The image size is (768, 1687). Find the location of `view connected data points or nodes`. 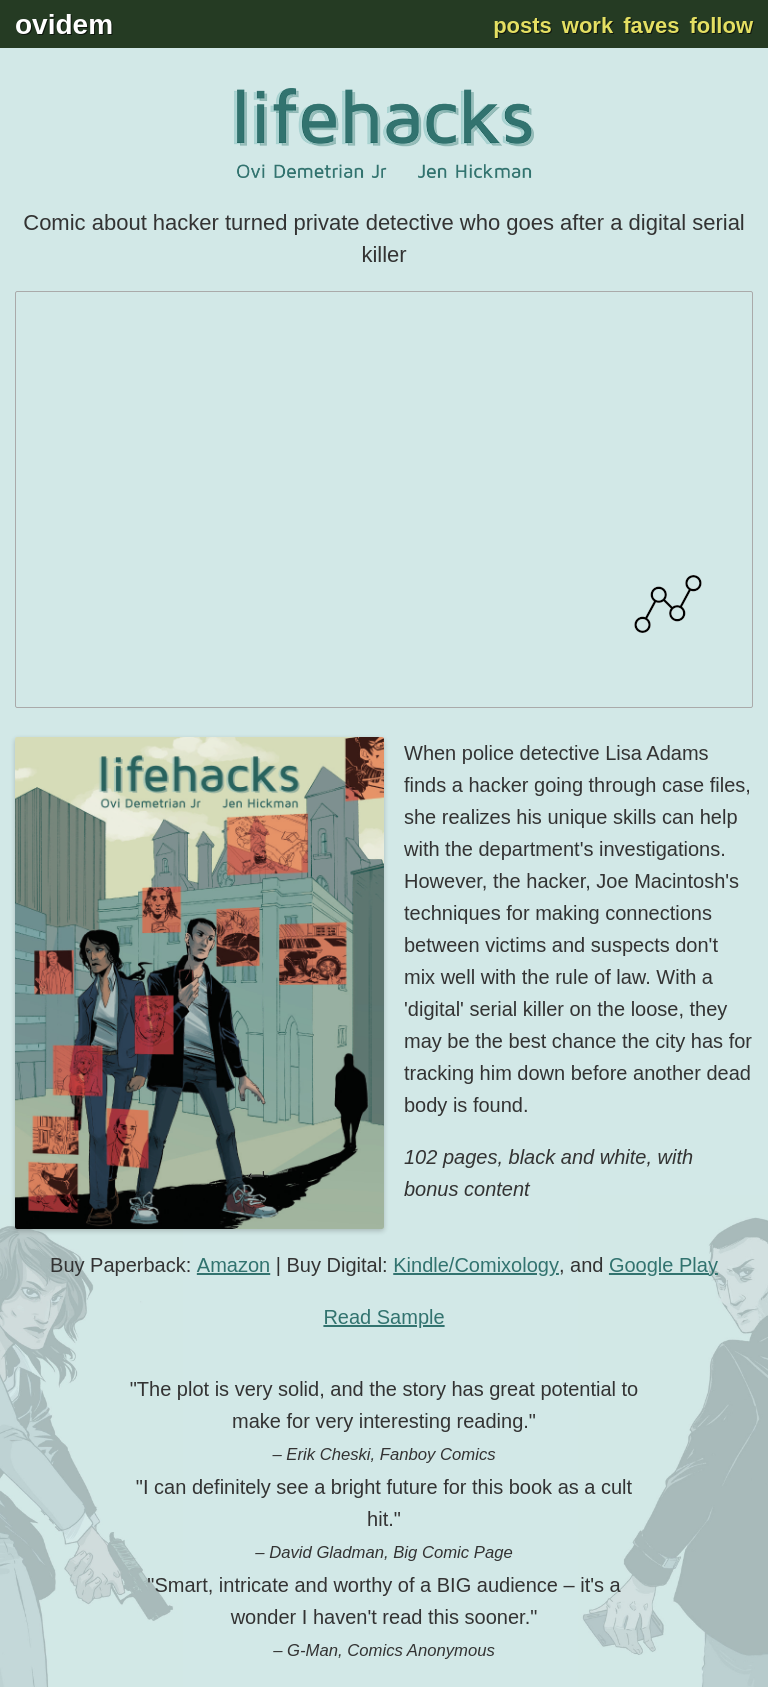

view connected data points or nodes is located at coordinates (668, 604).